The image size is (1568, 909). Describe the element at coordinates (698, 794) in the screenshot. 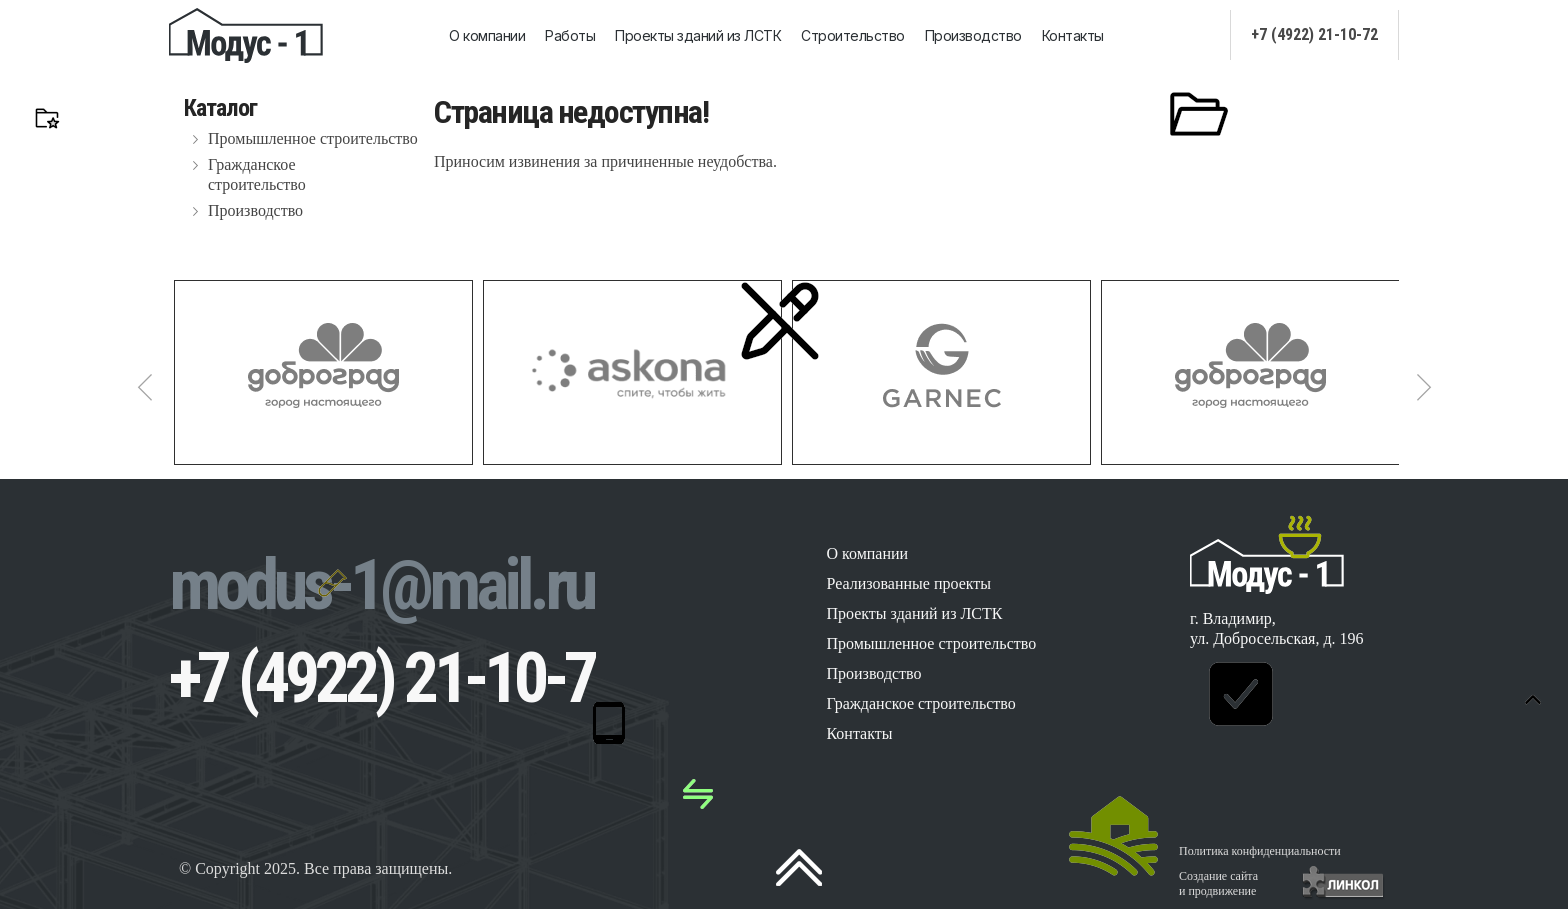

I see `transfer data between devices or accounts` at that location.